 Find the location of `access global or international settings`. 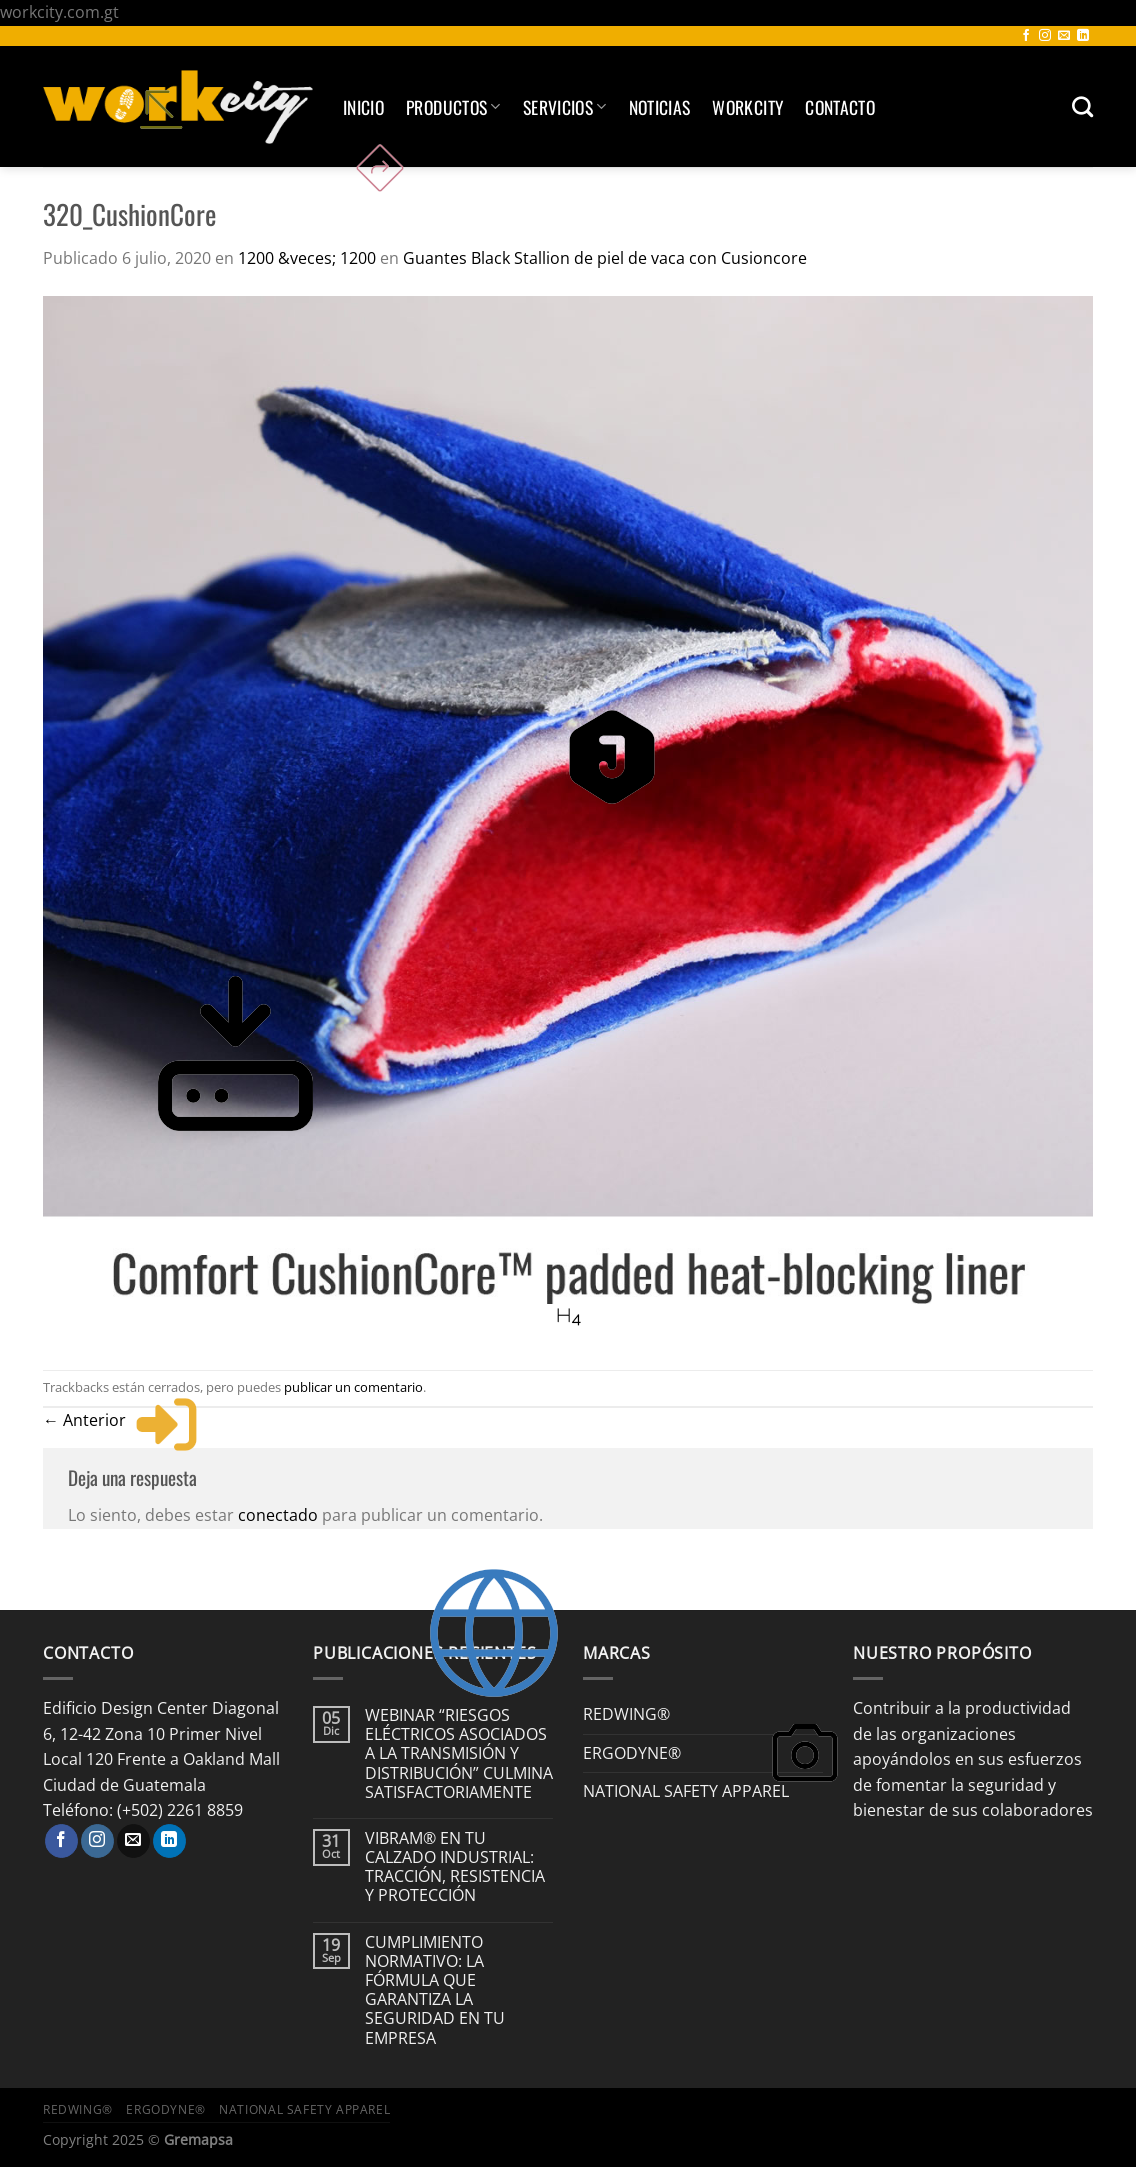

access global or international settings is located at coordinates (494, 1633).